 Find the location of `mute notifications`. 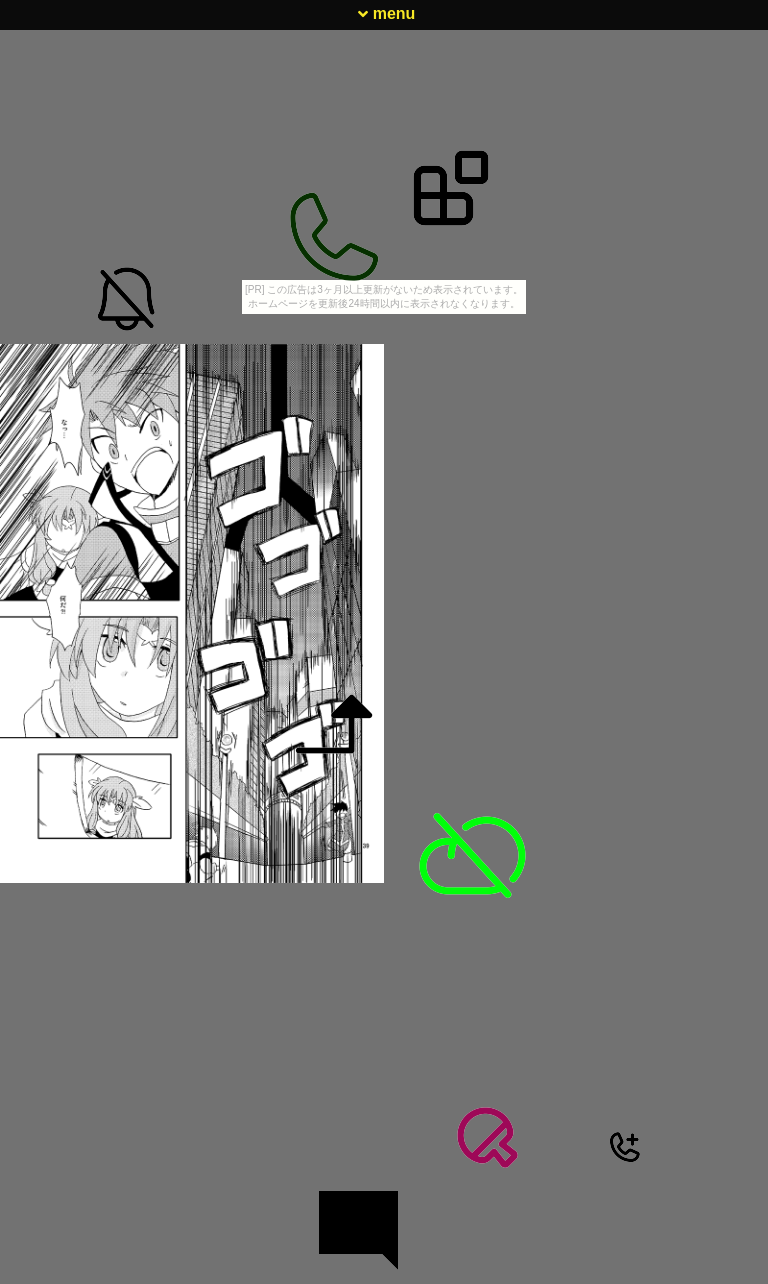

mute notifications is located at coordinates (127, 299).